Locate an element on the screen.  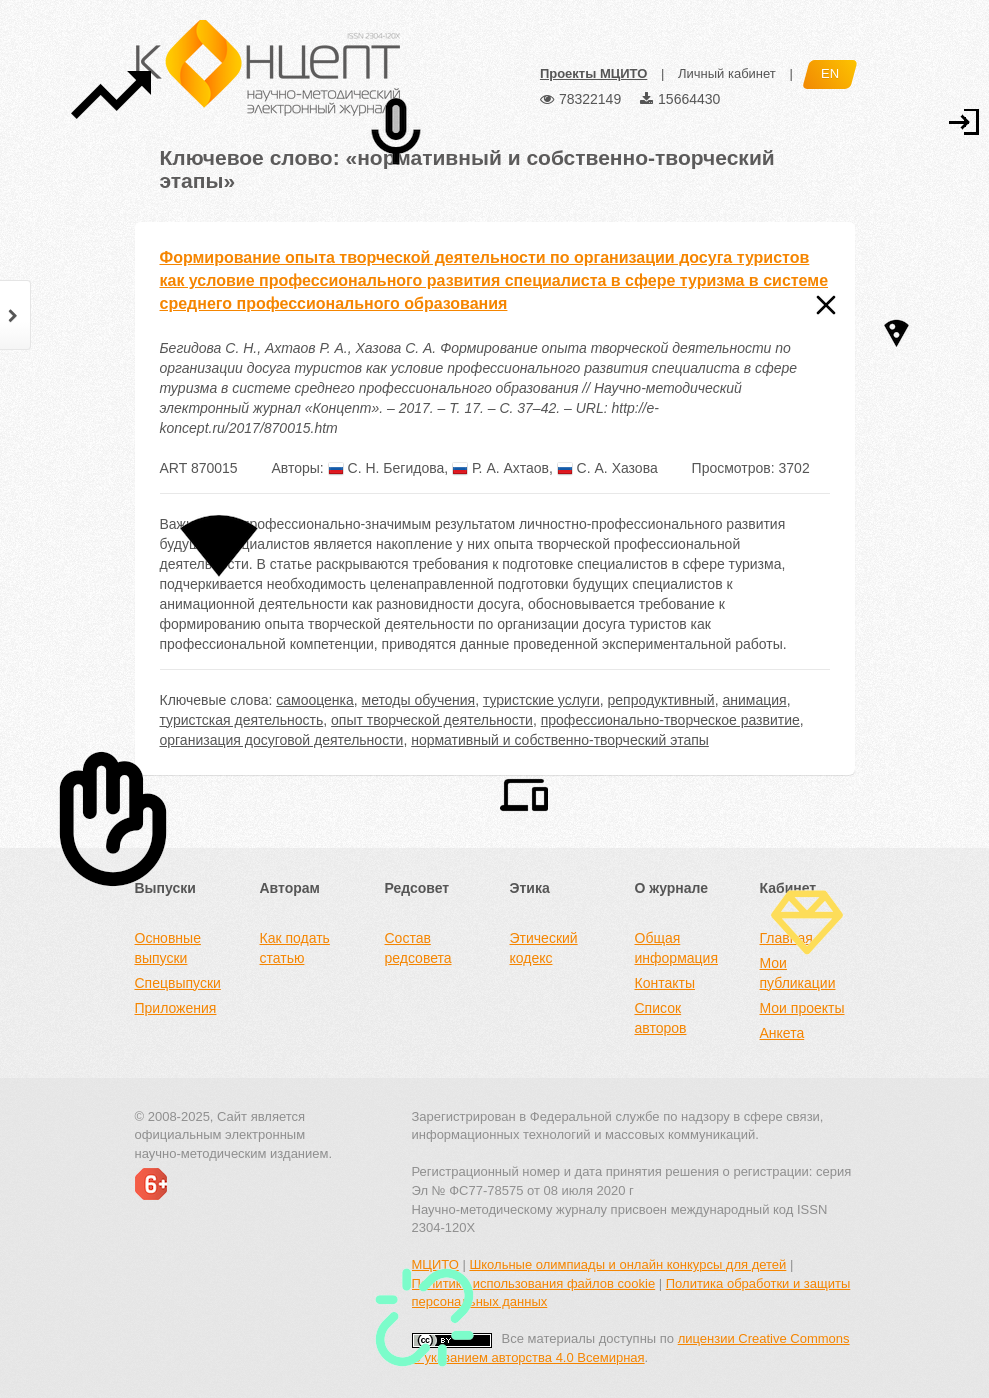
close the current window or dialog is located at coordinates (826, 305).